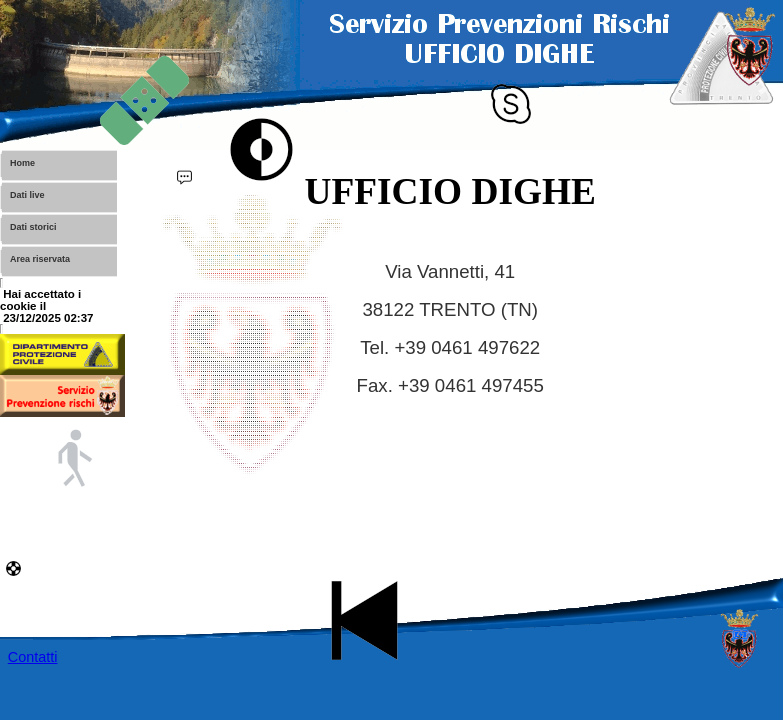  Describe the element at coordinates (13, 568) in the screenshot. I see `access help or support center` at that location.